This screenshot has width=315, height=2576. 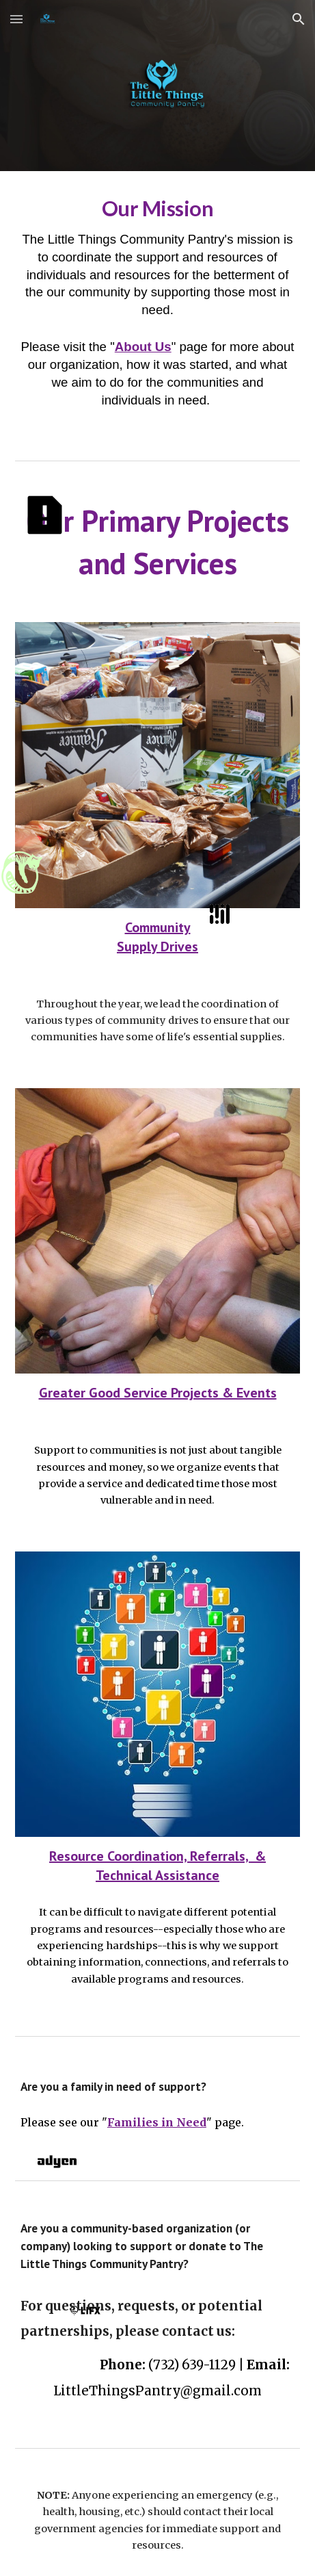 What do you see at coordinates (219, 914) in the screenshot?
I see `mediapipe framework or SDK integration` at bounding box center [219, 914].